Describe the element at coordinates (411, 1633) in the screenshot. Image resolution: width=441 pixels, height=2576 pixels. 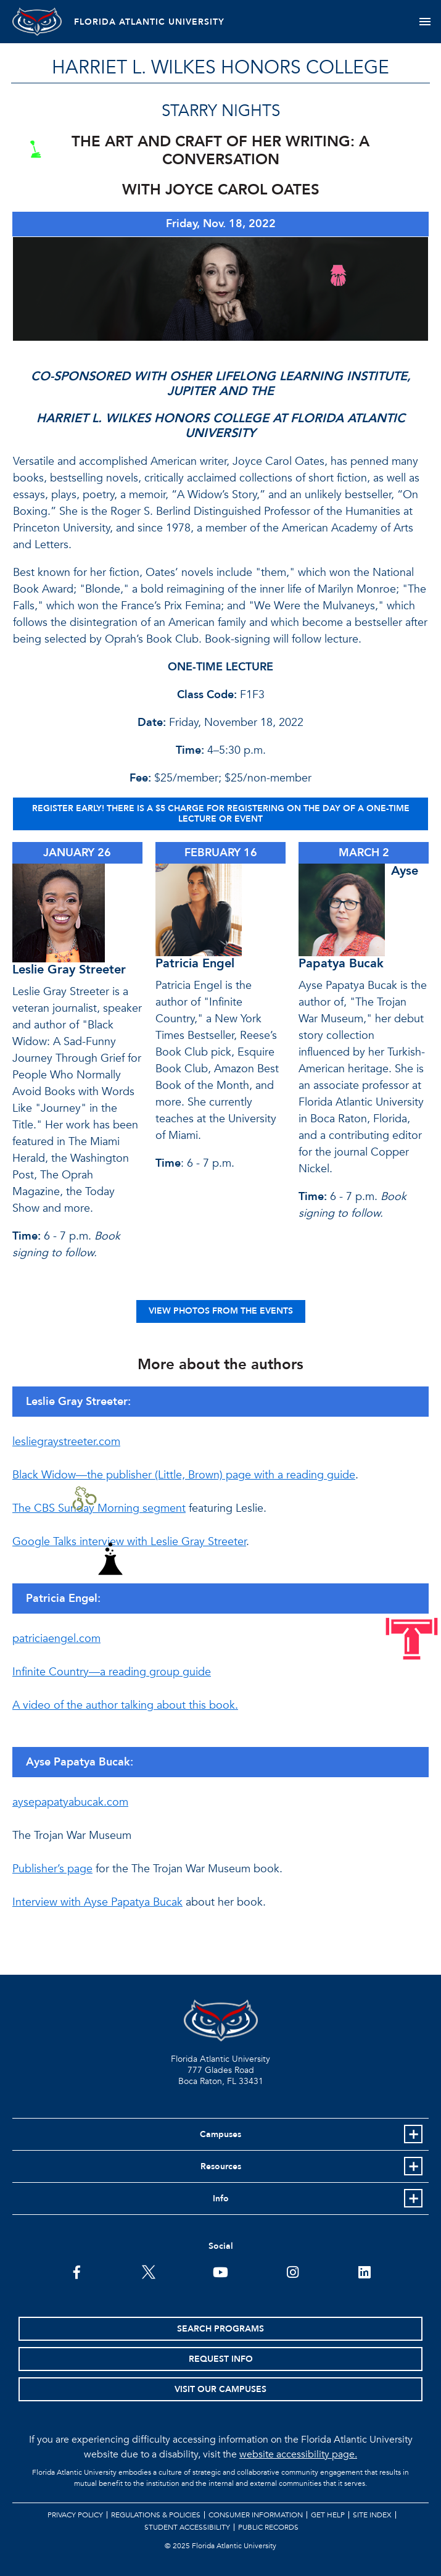
I see `indicates a pipe junction or plumbing connection point` at that location.